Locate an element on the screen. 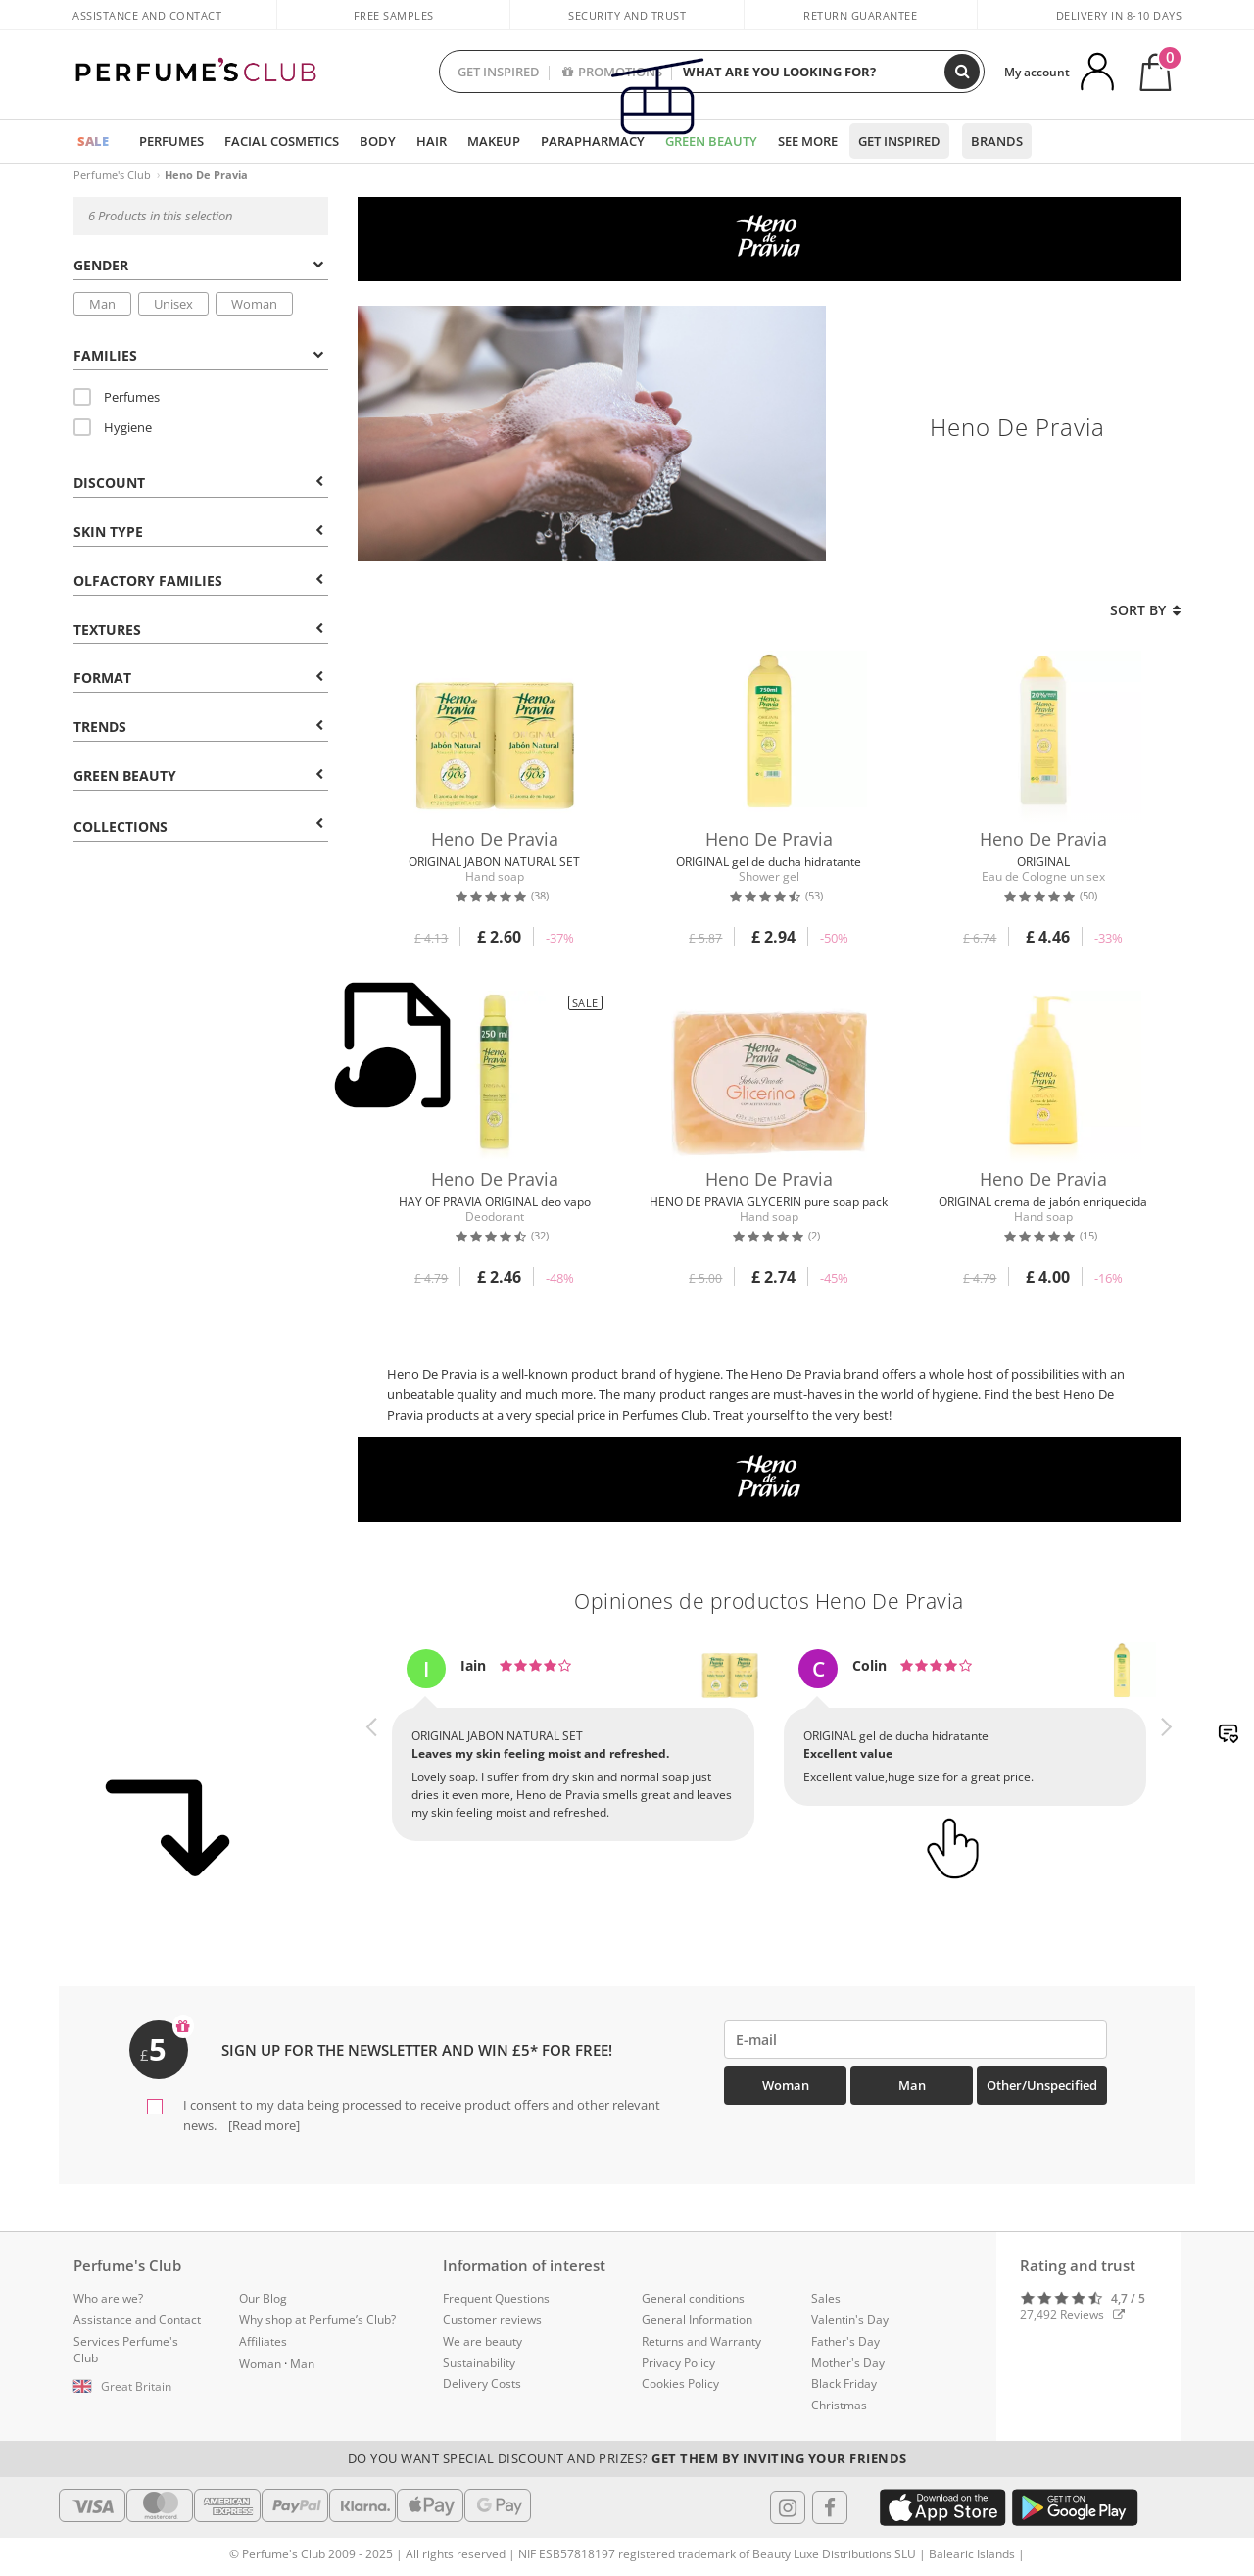  view liked or favorited messages is located at coordinates (1228, 1732).